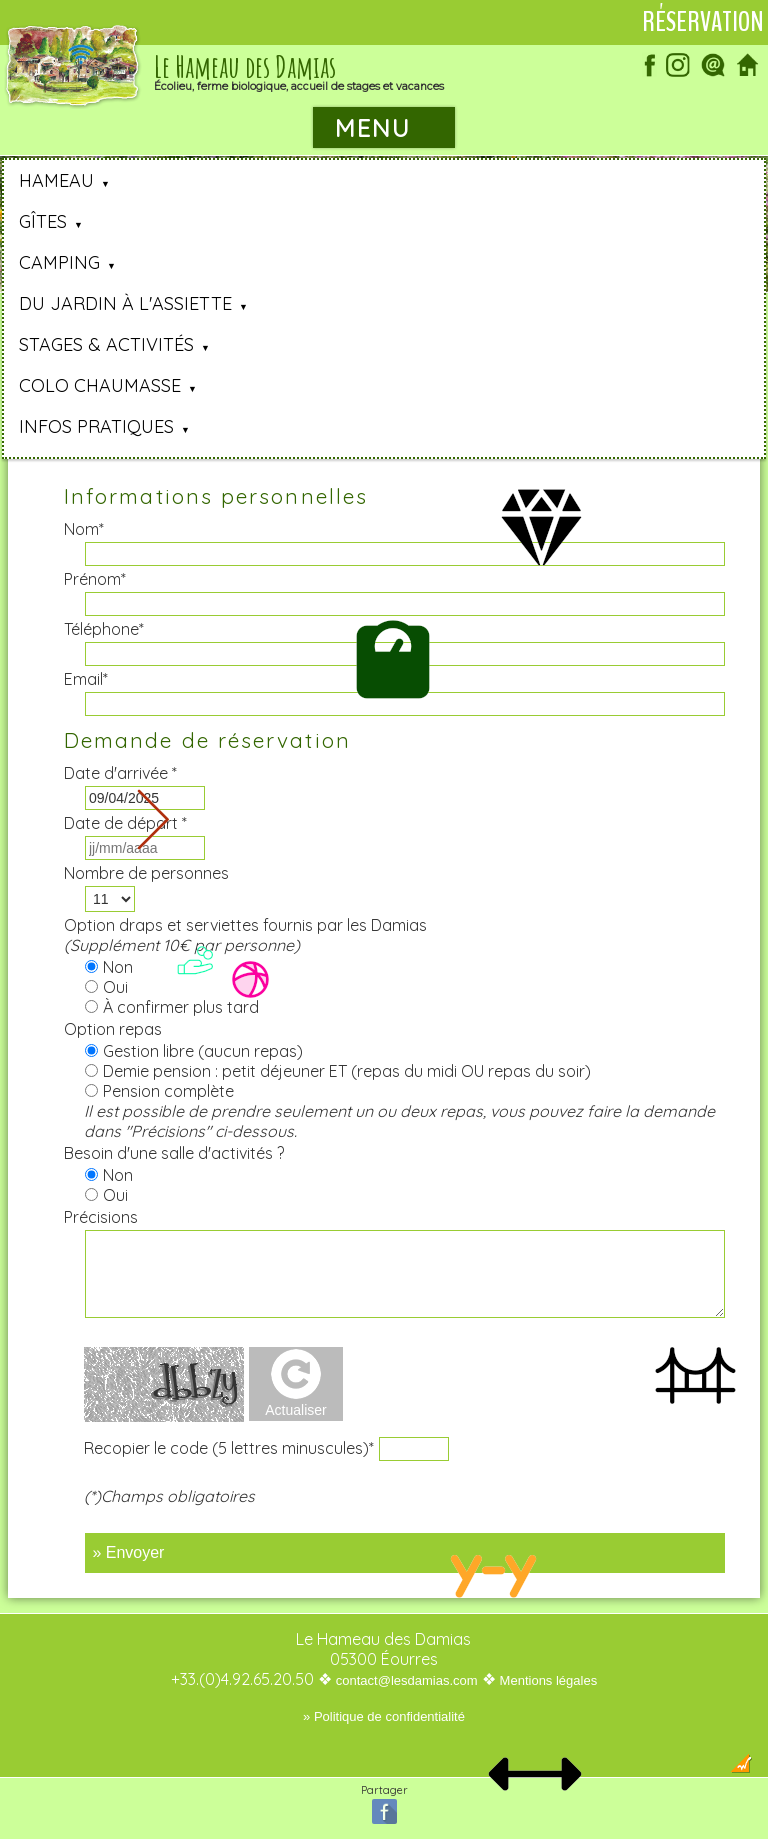  Describe the element at coordinates (541, 527) in the screenshot. I see `indicates premium or VIP membership status` at that location.